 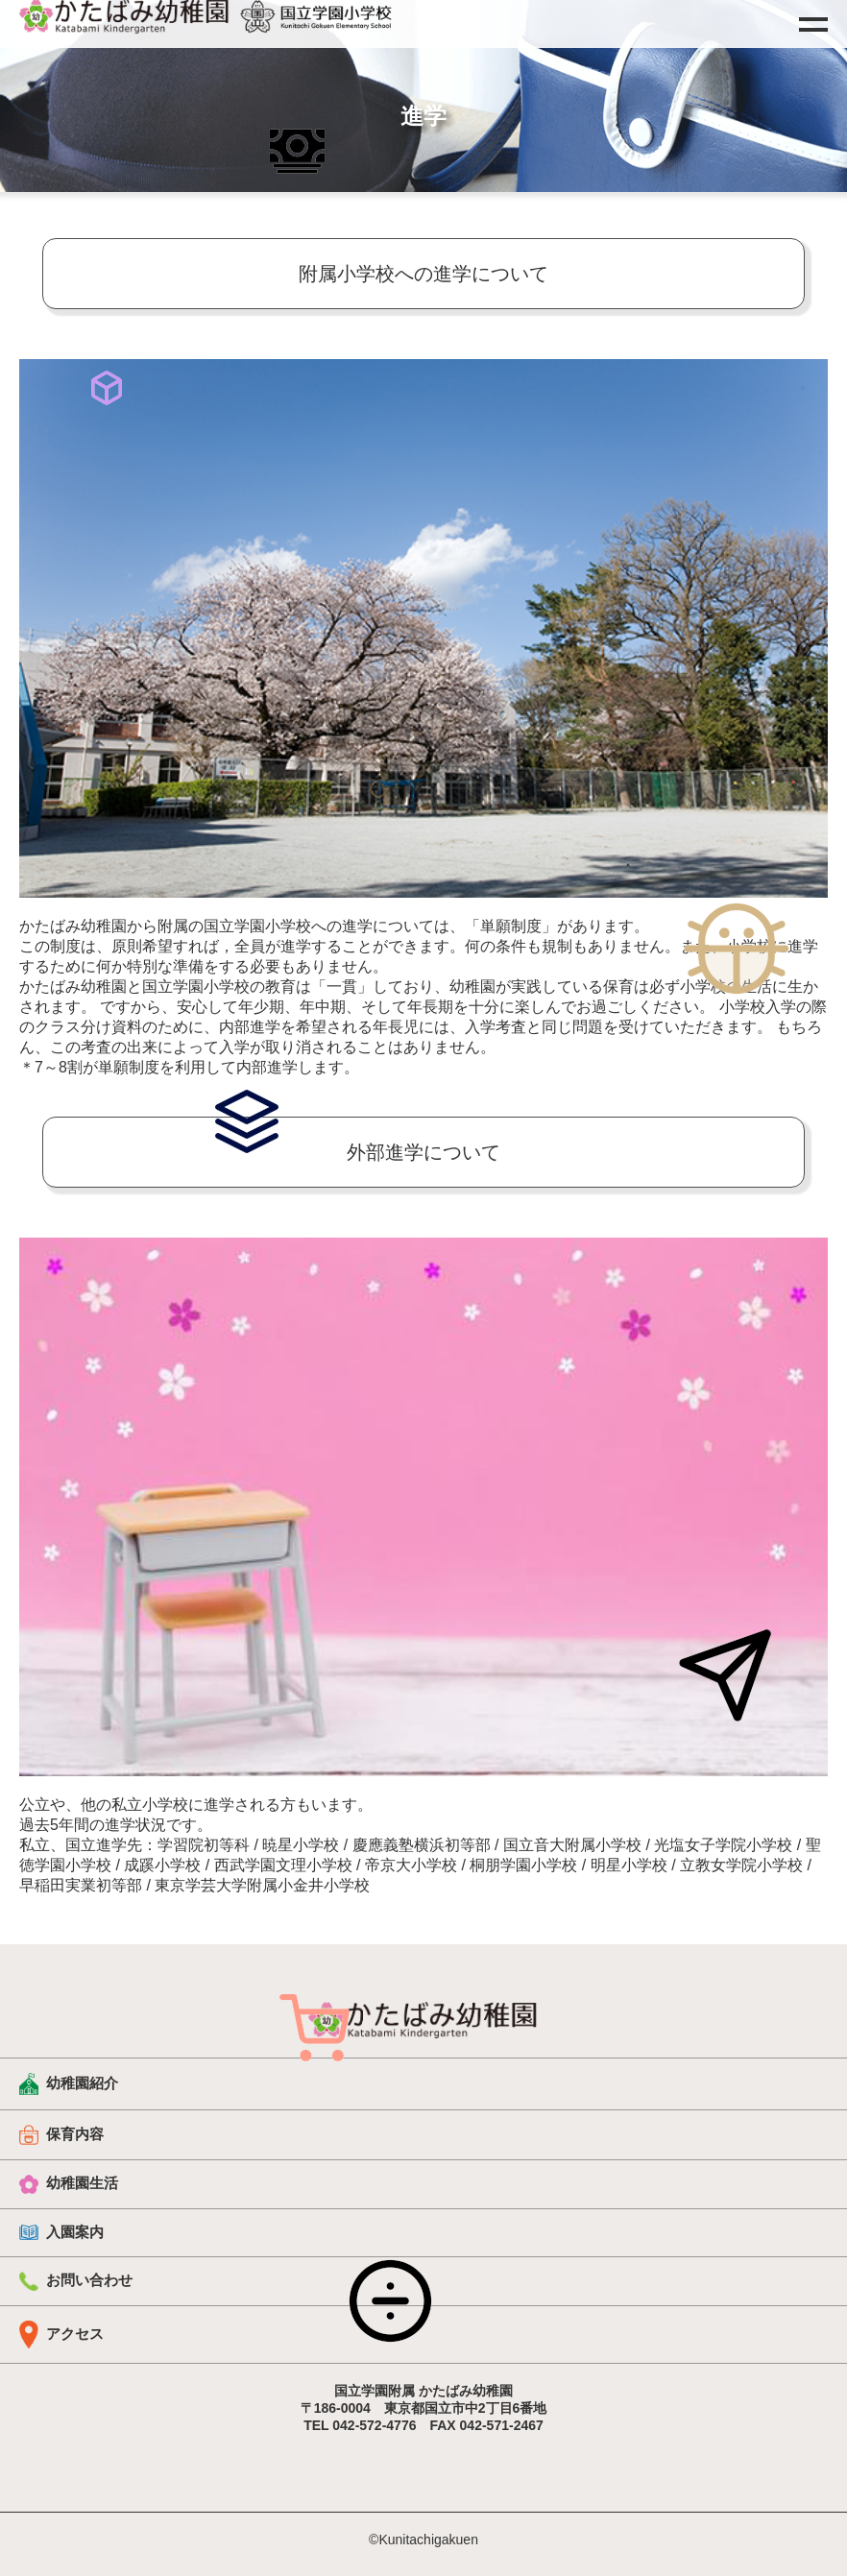 I want to click on perform division calculation, so click(x=390, y=2300).